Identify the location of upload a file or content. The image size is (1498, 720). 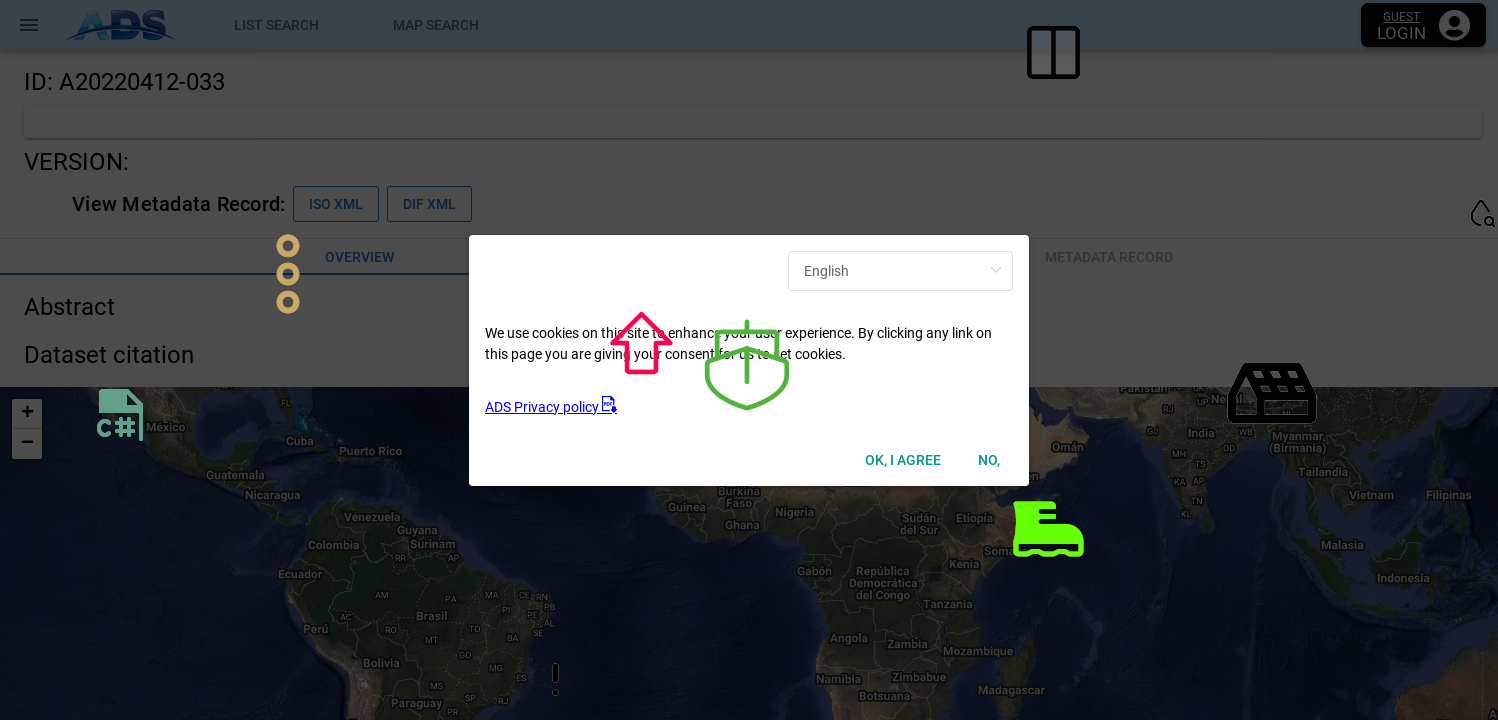
(641, 345).